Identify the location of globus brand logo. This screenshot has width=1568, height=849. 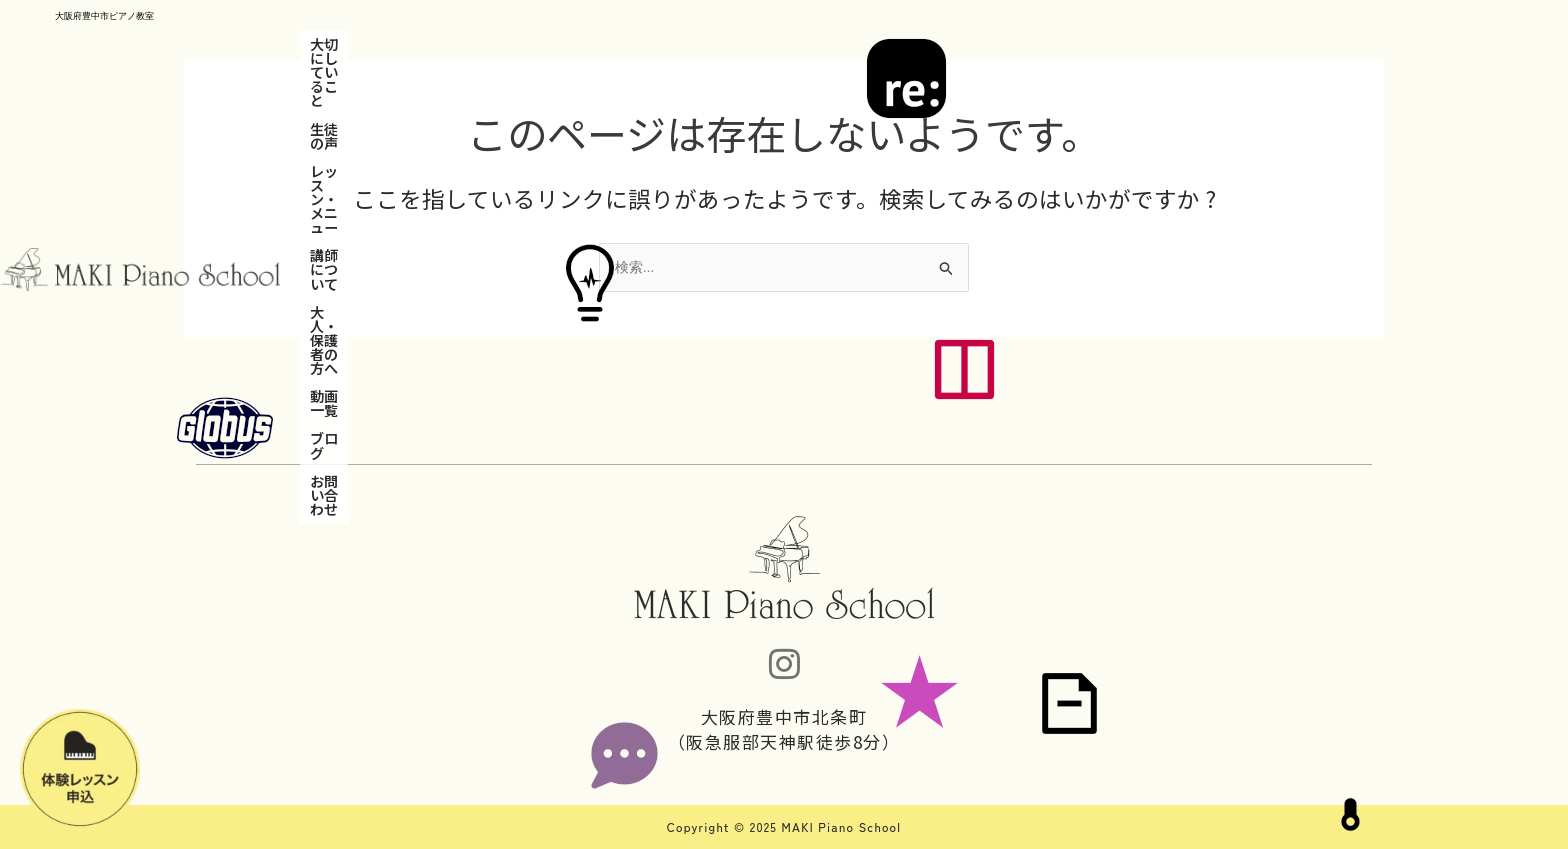
(225, 428).